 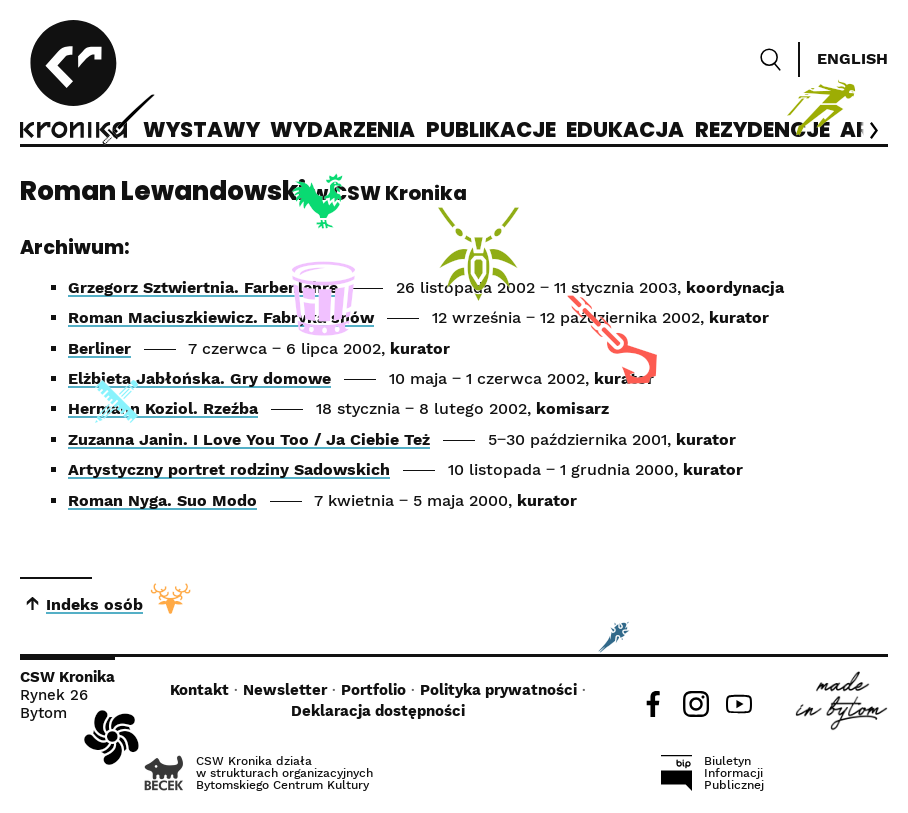 I want to click on indicates morning alarm or wake-up feature, so click(x=317, y=201).